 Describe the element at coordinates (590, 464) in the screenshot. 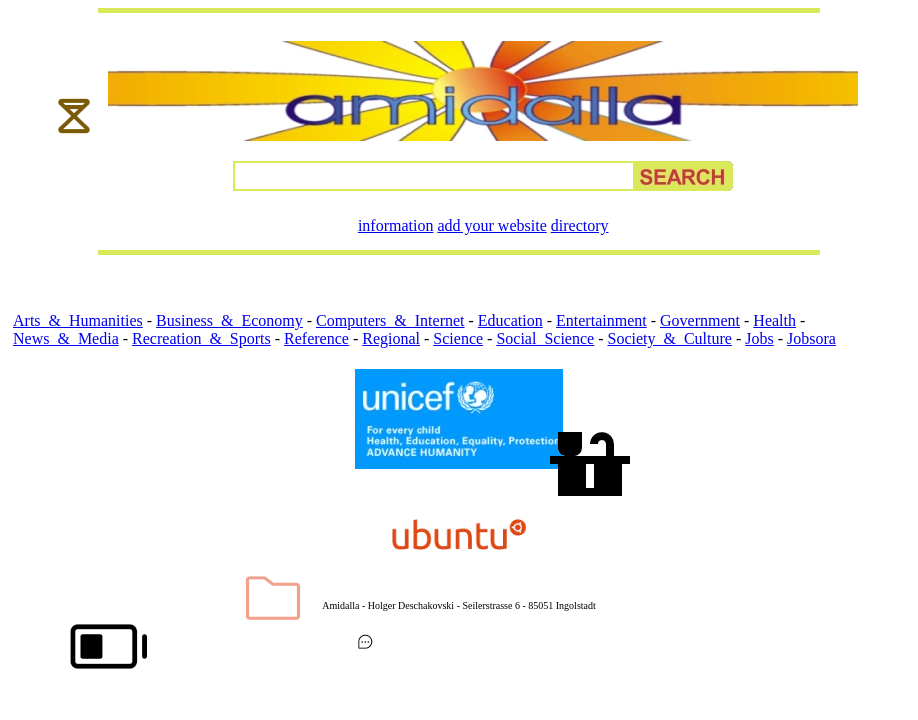

I see `browse kitchen countertop options` at that location.